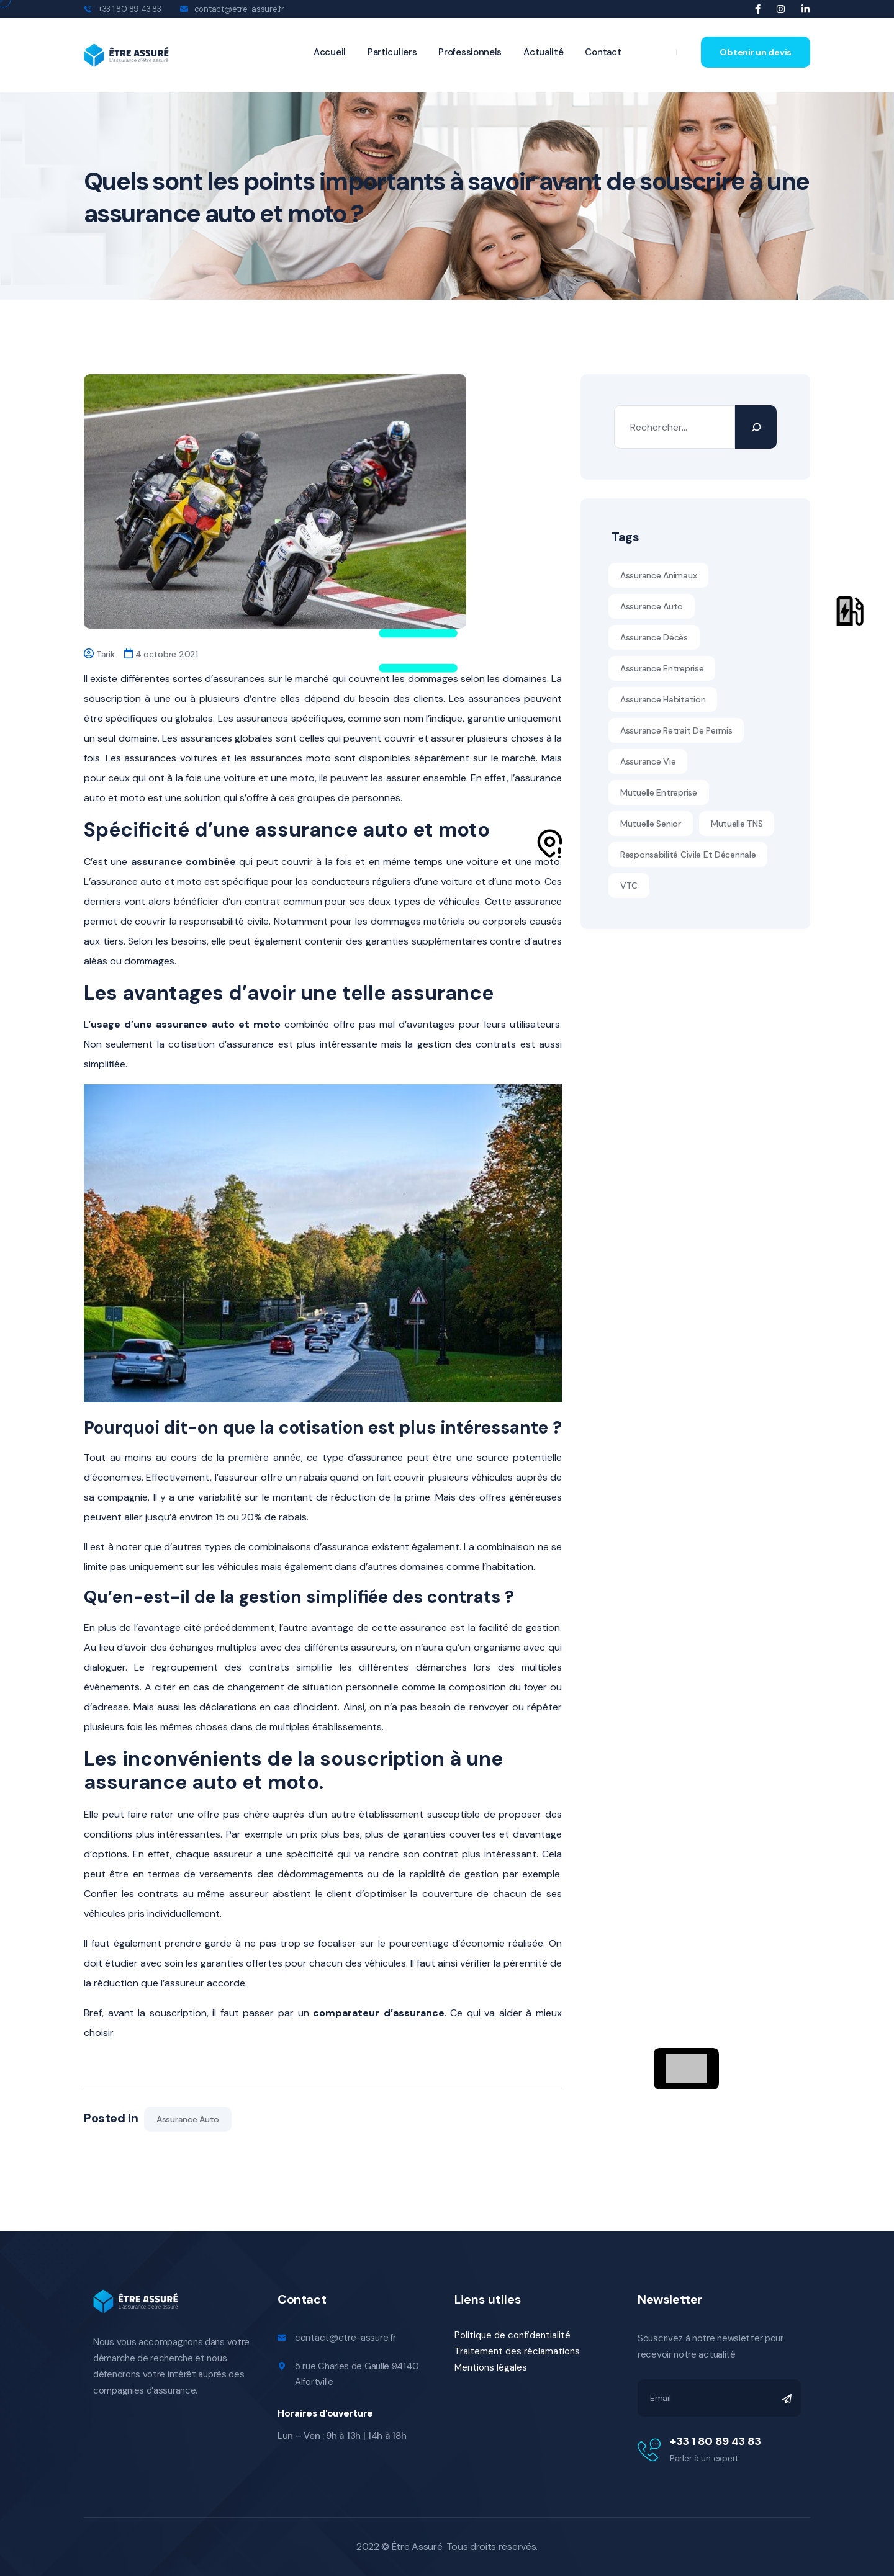  Describe the element at coordinates (418, 650) in the screenshot. I see `open navigation menu` at that location.